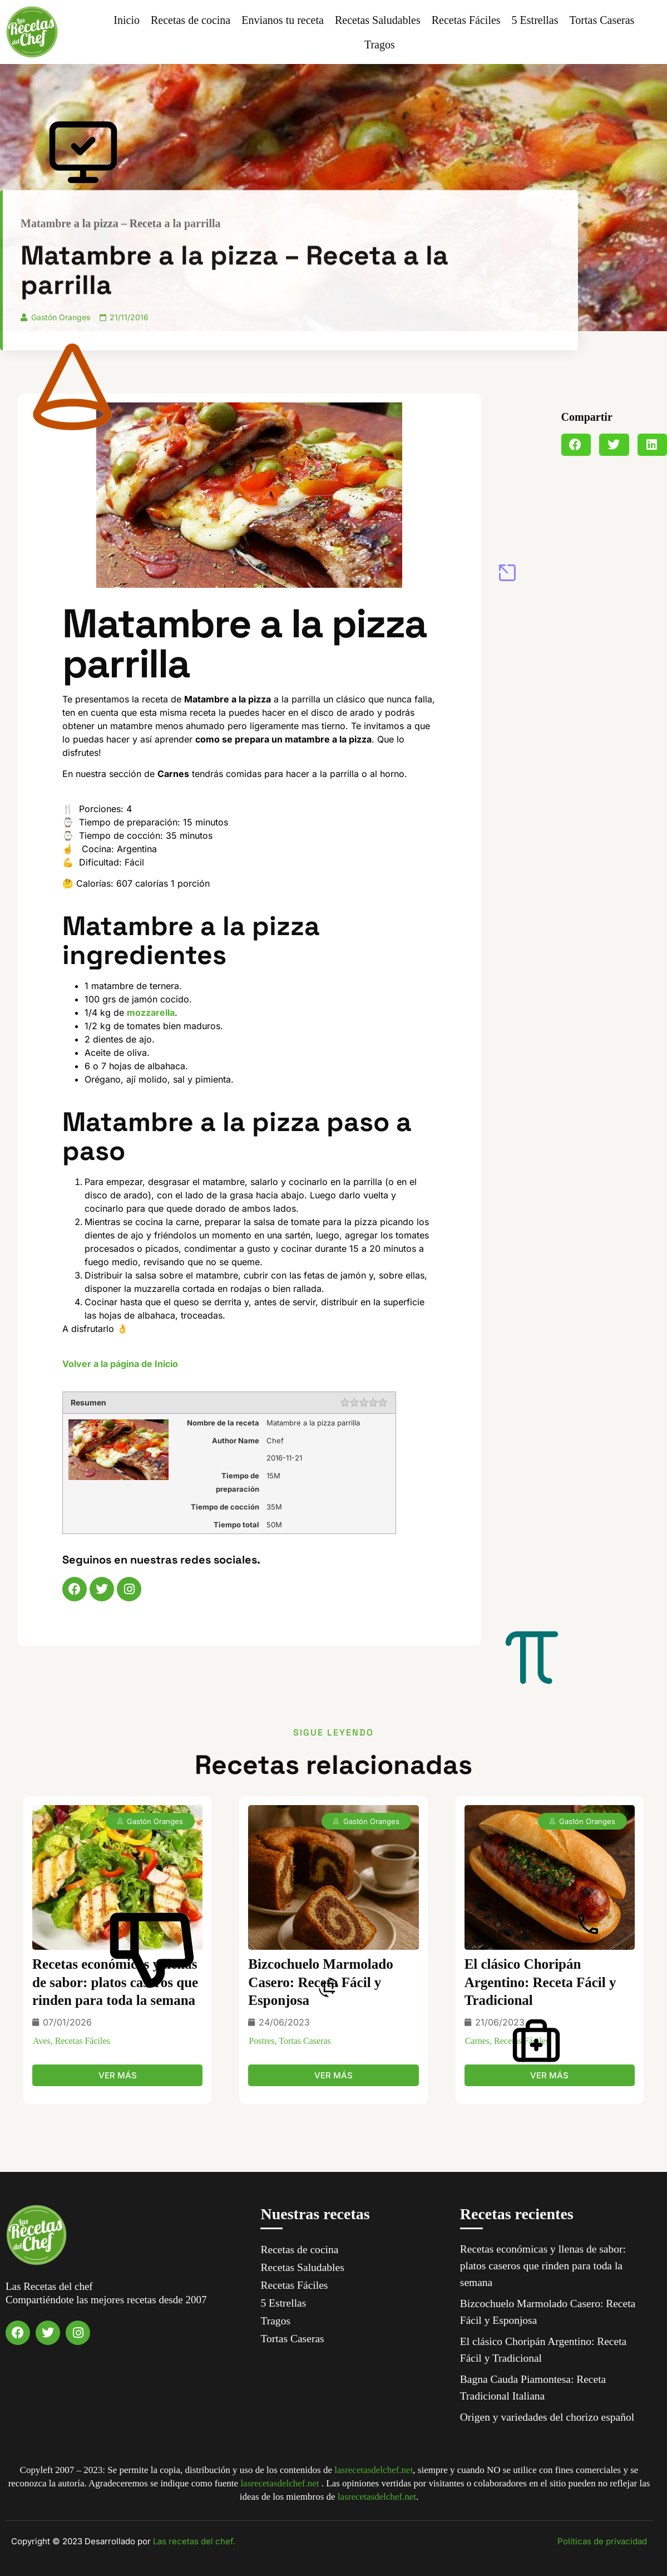 The height and width of the screenshot is (2576, 667). I want to click on access mathematical constants or formulas, so click(532, 1658).